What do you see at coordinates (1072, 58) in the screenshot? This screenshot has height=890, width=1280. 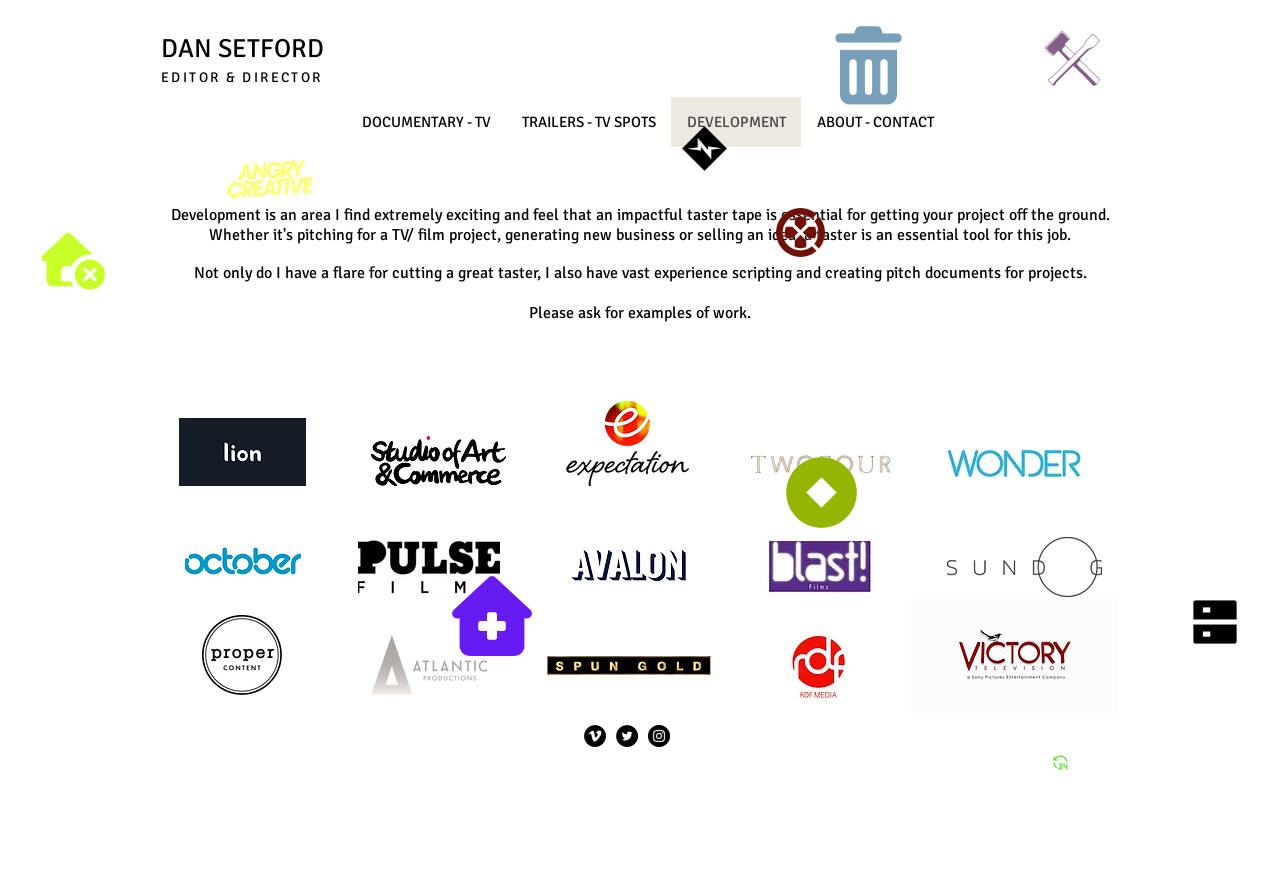 I see `textpattern CMS logo` at bounding box center [1072, 58].